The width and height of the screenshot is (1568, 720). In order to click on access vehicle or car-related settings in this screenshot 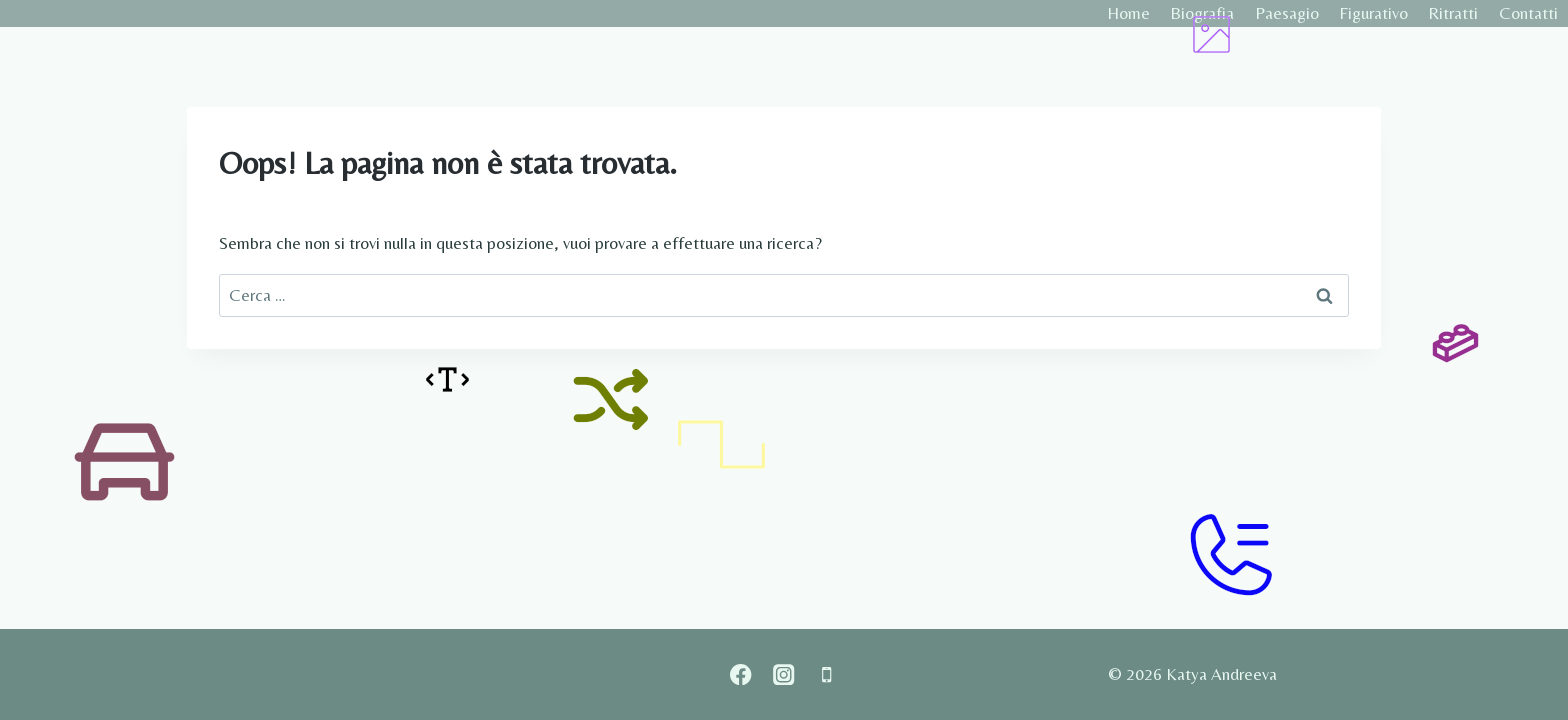, I will do `click(124, 463)`.